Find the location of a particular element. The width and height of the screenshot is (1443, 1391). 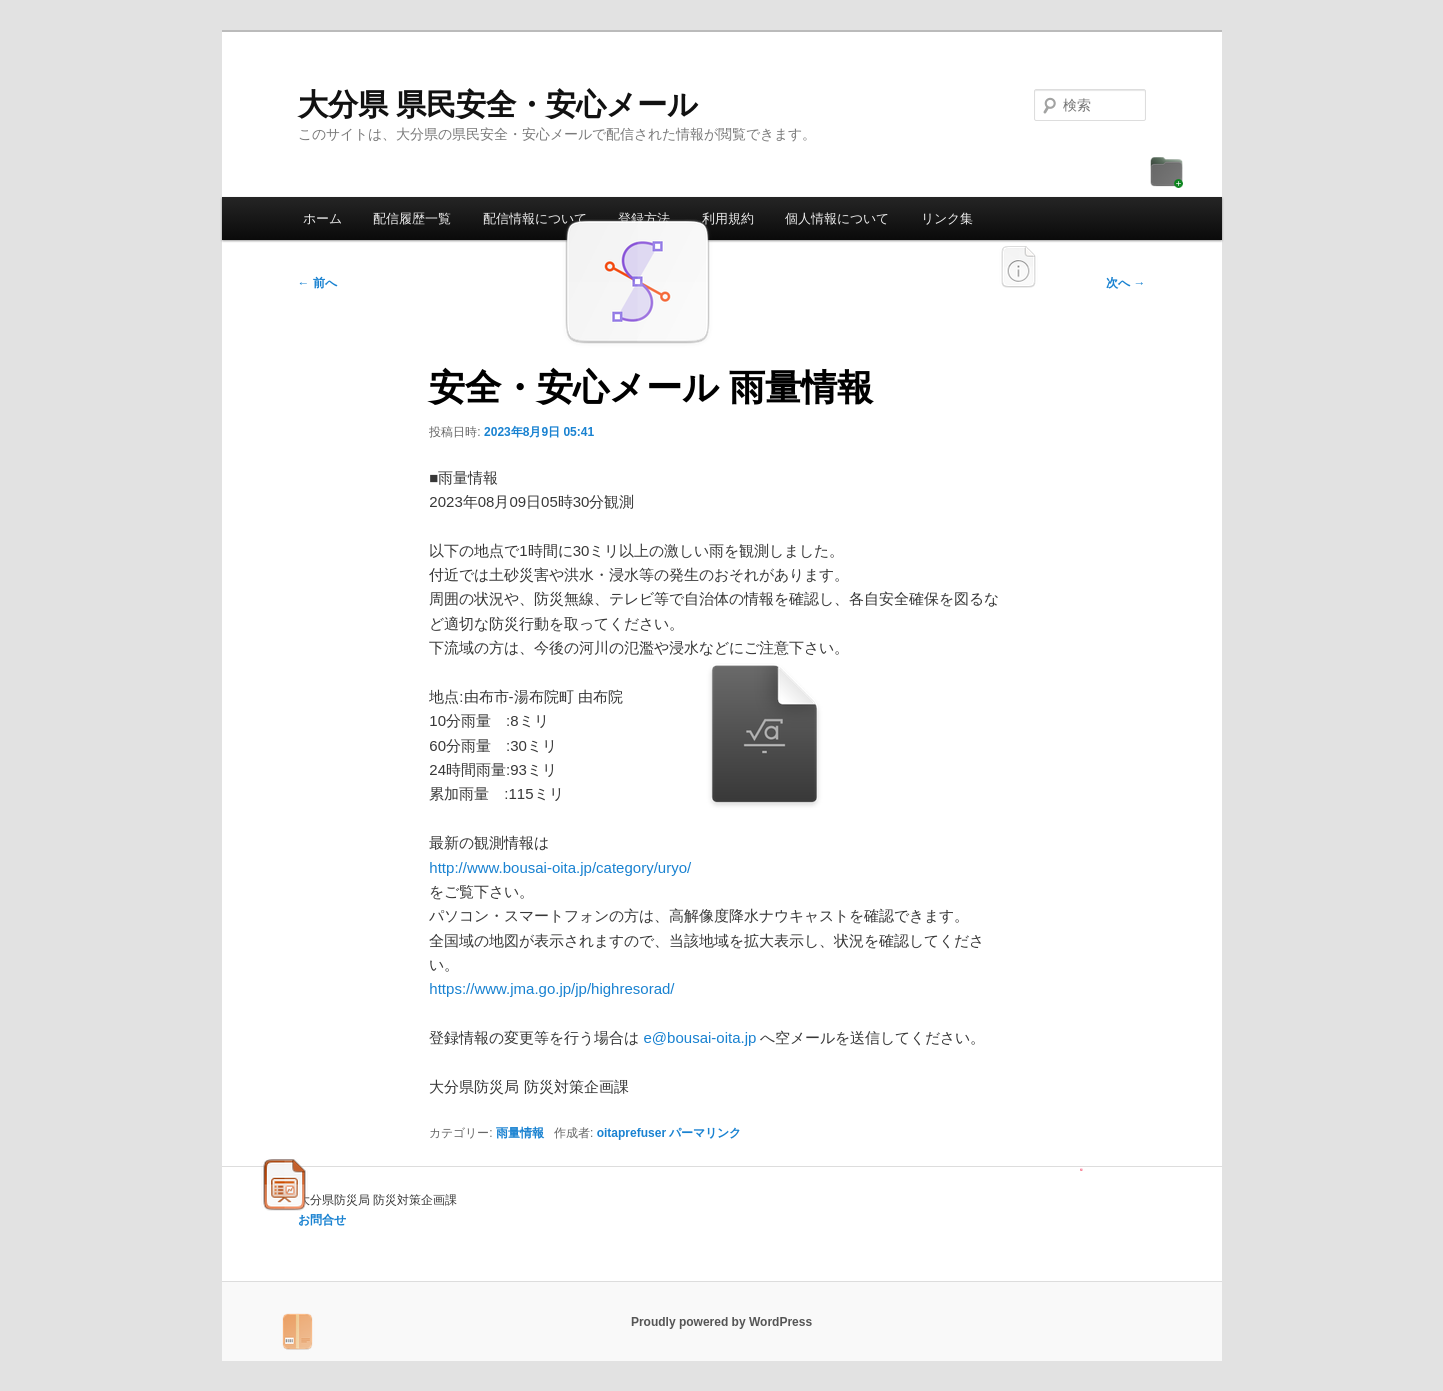

open a presentation template file is located at coordinates (284, 1184).